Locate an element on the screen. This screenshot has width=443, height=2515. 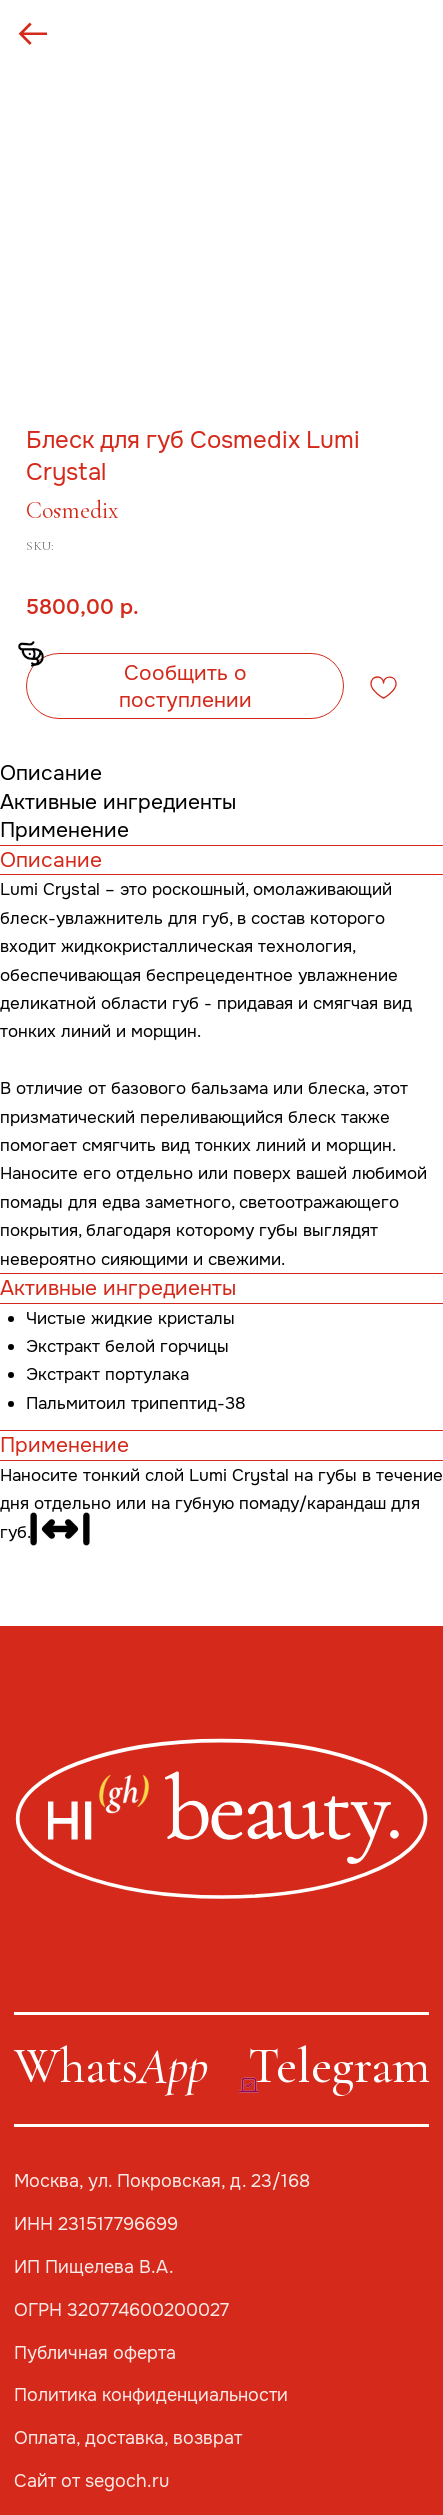
indicates seafood or shellfish menu category is located at coordinates (31, 654).